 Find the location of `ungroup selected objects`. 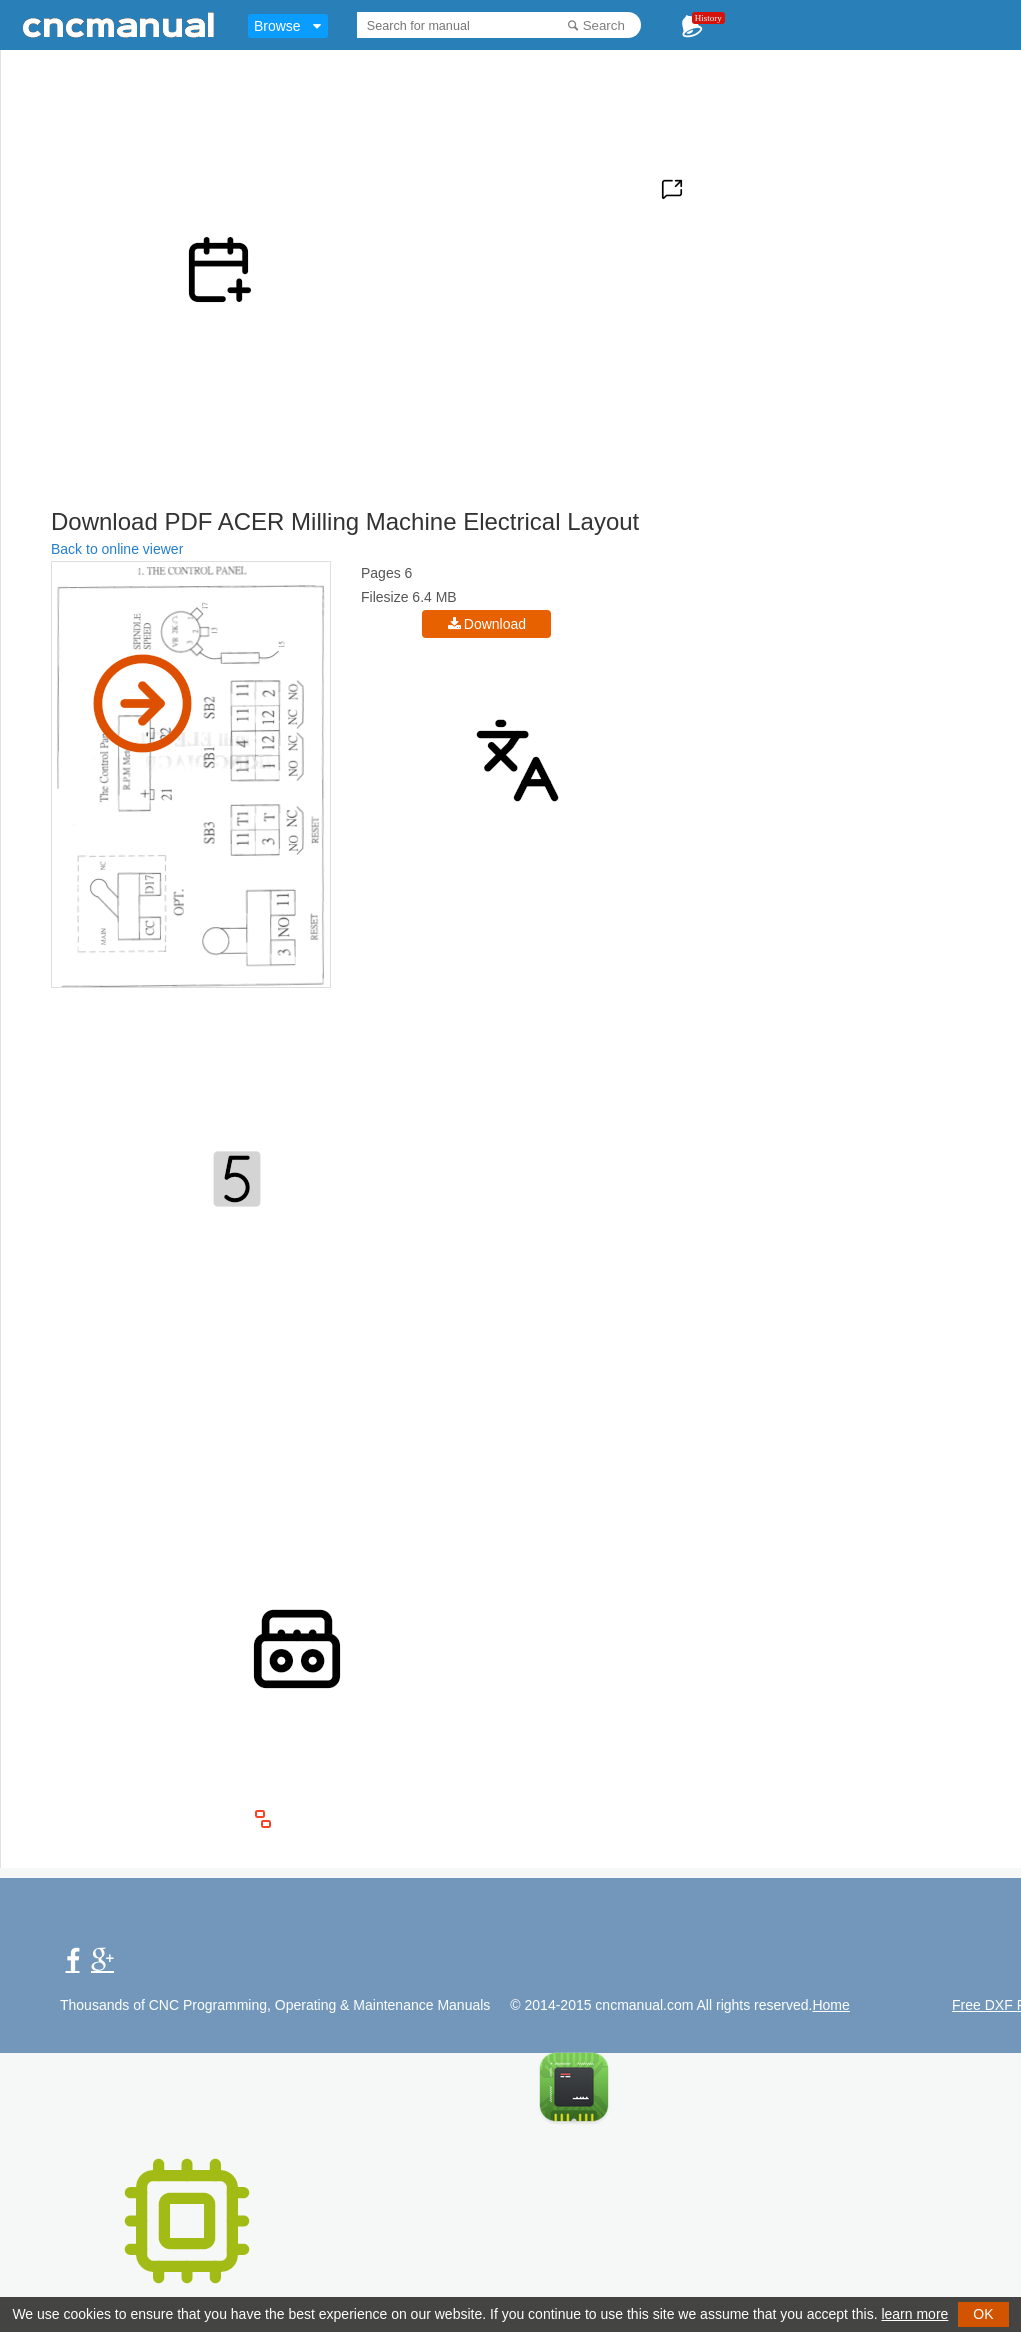

ungroup selected objects is located at coordinates (263, 1819).